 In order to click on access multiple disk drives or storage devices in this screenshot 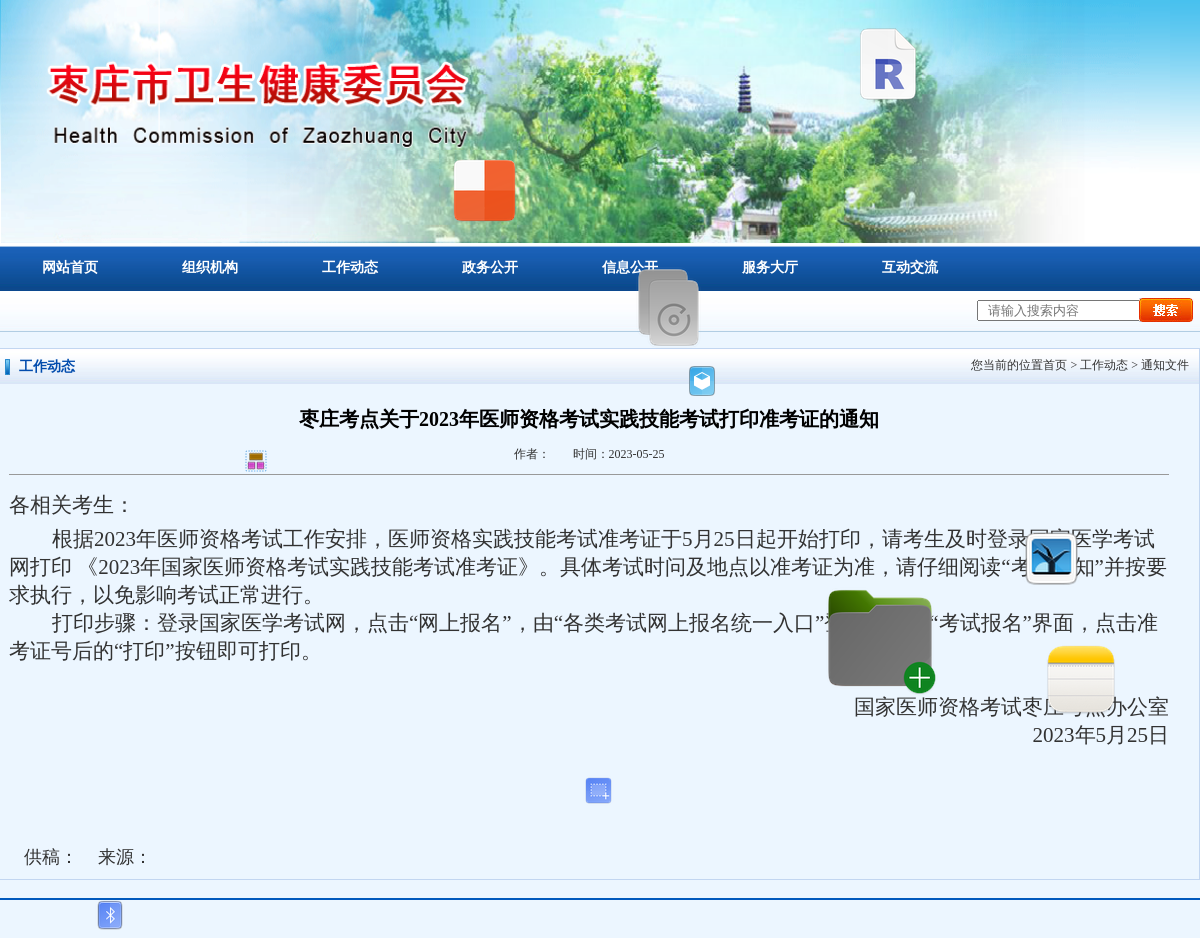, I will do `click(668, 307)`.